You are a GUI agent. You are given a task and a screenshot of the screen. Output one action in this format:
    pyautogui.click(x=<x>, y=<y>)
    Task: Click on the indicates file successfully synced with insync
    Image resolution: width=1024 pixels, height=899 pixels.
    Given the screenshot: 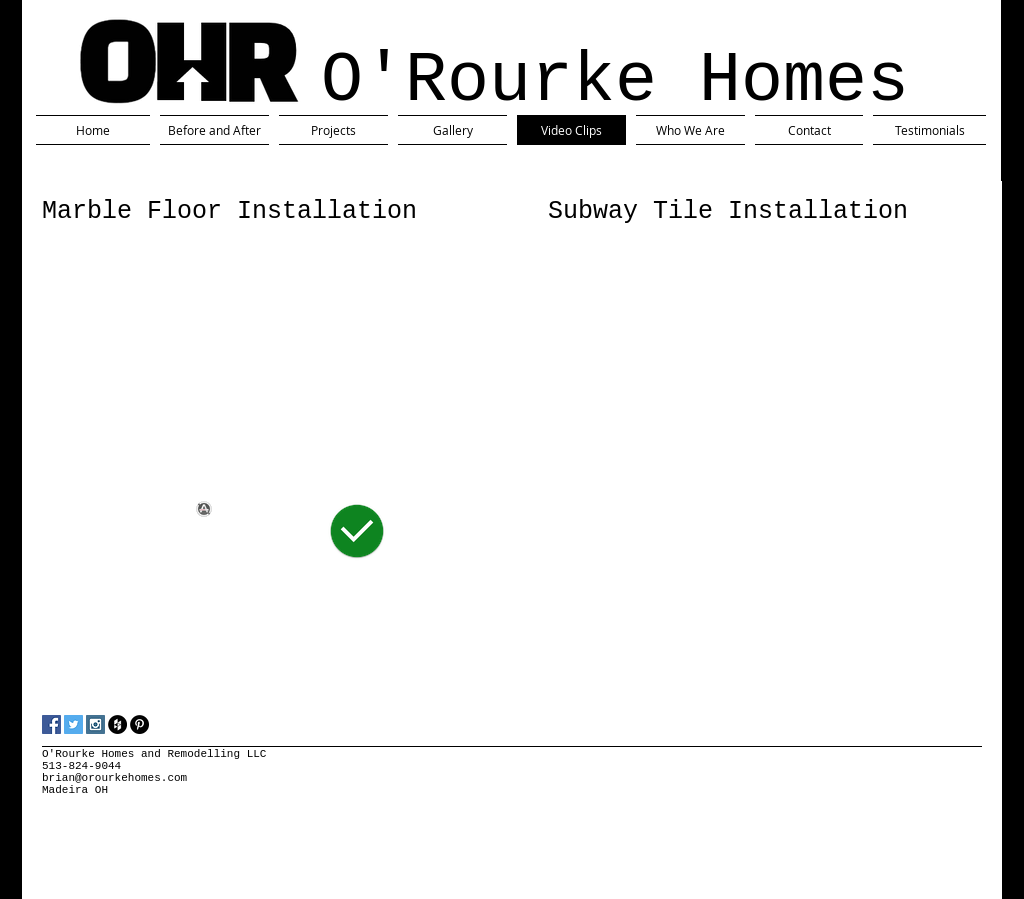 What is the action you would take?
    pyautogui.click(x=357, y=531)
    